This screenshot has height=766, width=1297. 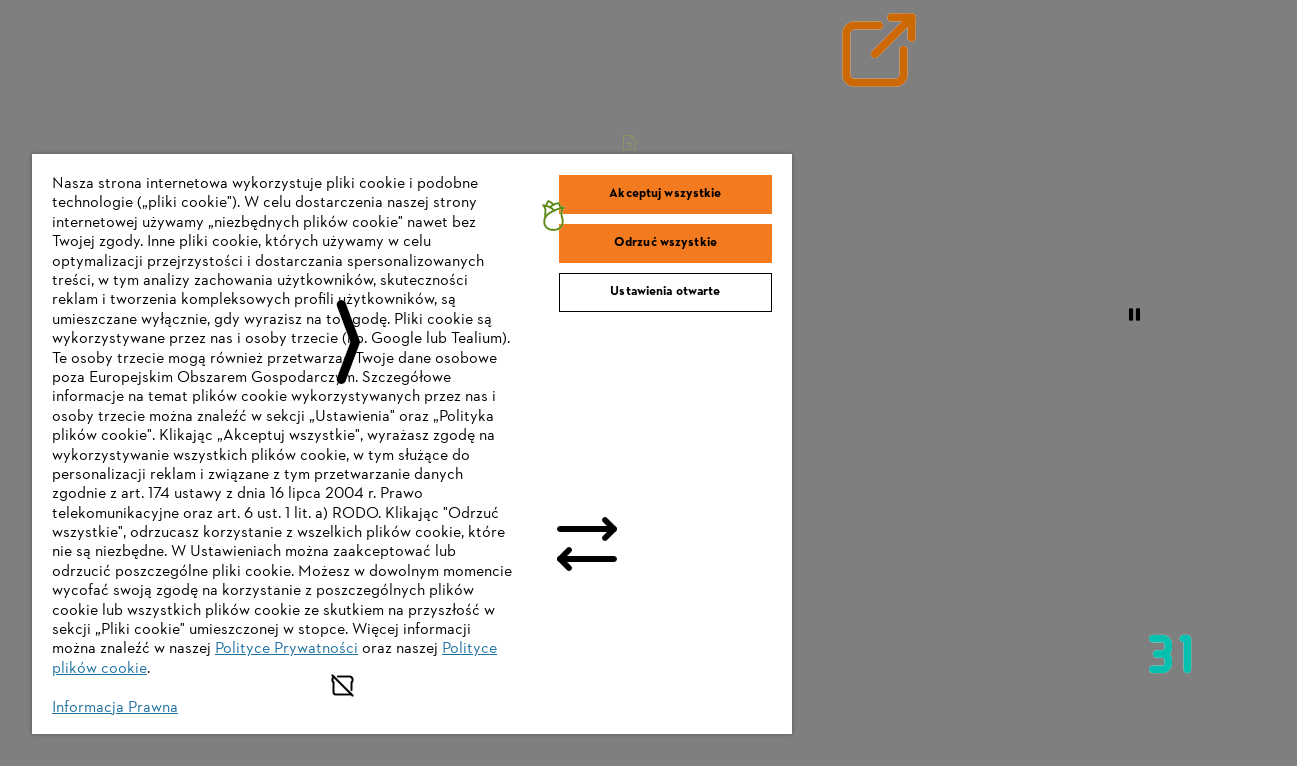 I want to click on navigate to the next item or page, so click(x=346, y=342).